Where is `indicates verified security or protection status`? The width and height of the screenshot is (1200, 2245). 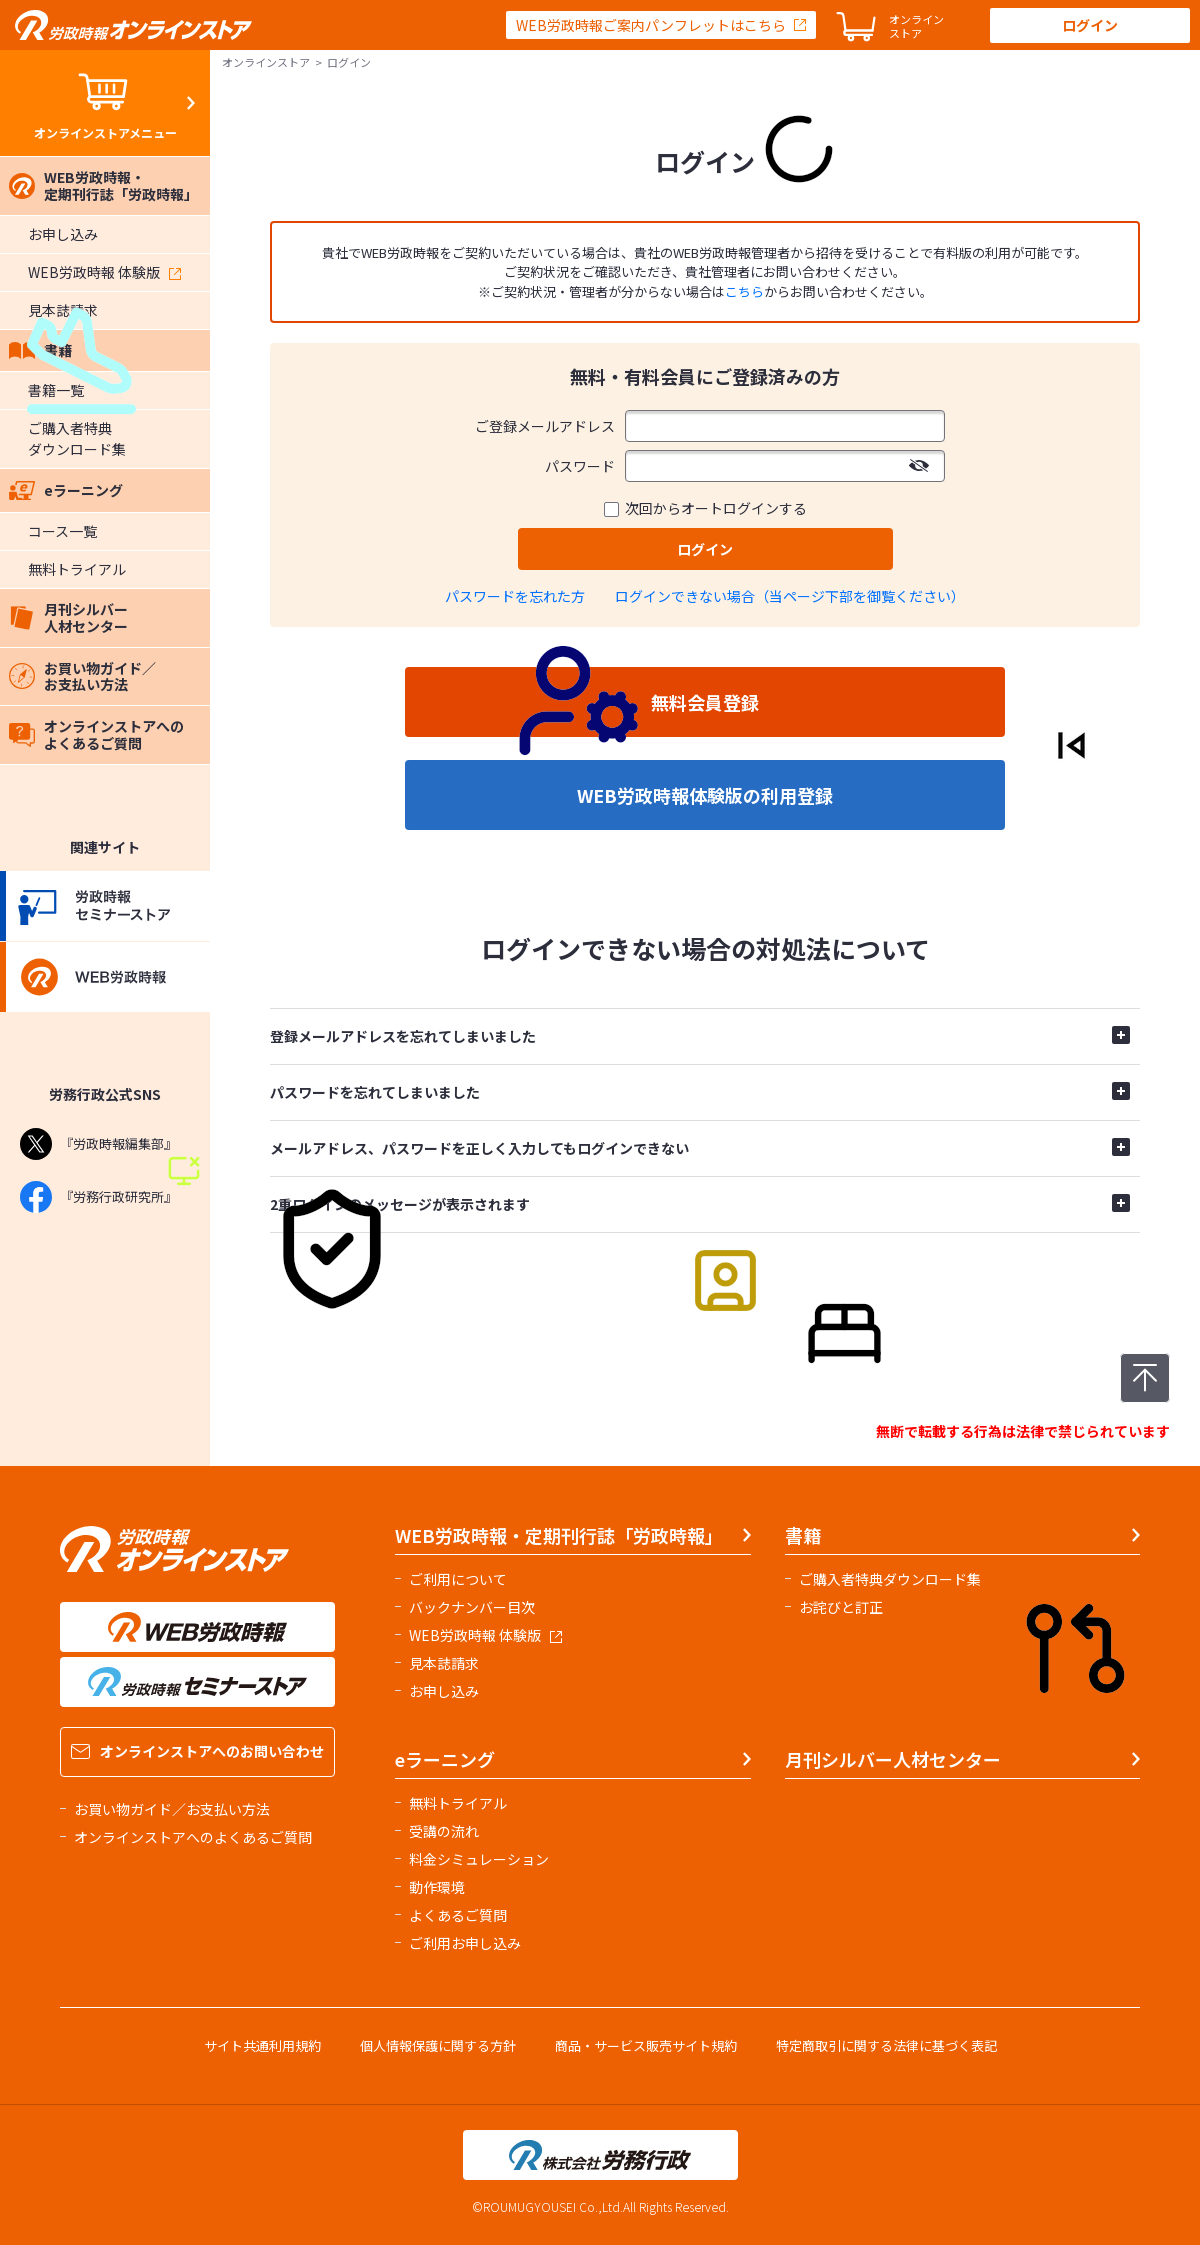
indicates verified security or protection status is located at coordinates (332, 1249).